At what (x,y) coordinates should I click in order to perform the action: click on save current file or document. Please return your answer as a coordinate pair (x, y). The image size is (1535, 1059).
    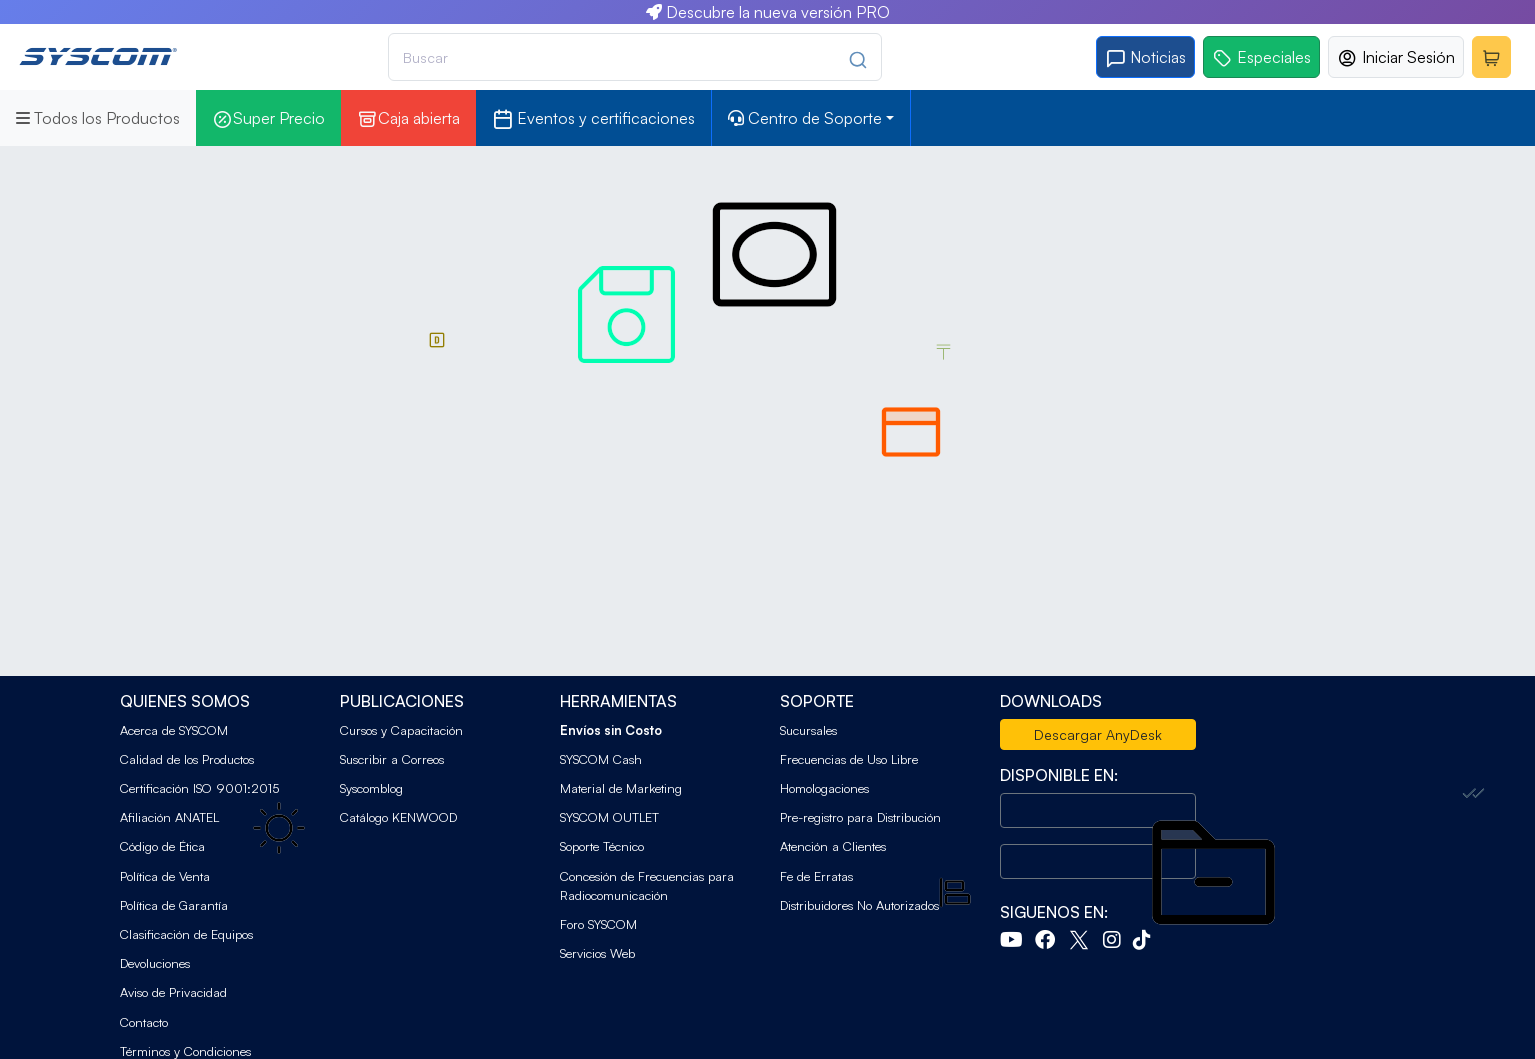
    Looking at the image, I should click on (626, 314).